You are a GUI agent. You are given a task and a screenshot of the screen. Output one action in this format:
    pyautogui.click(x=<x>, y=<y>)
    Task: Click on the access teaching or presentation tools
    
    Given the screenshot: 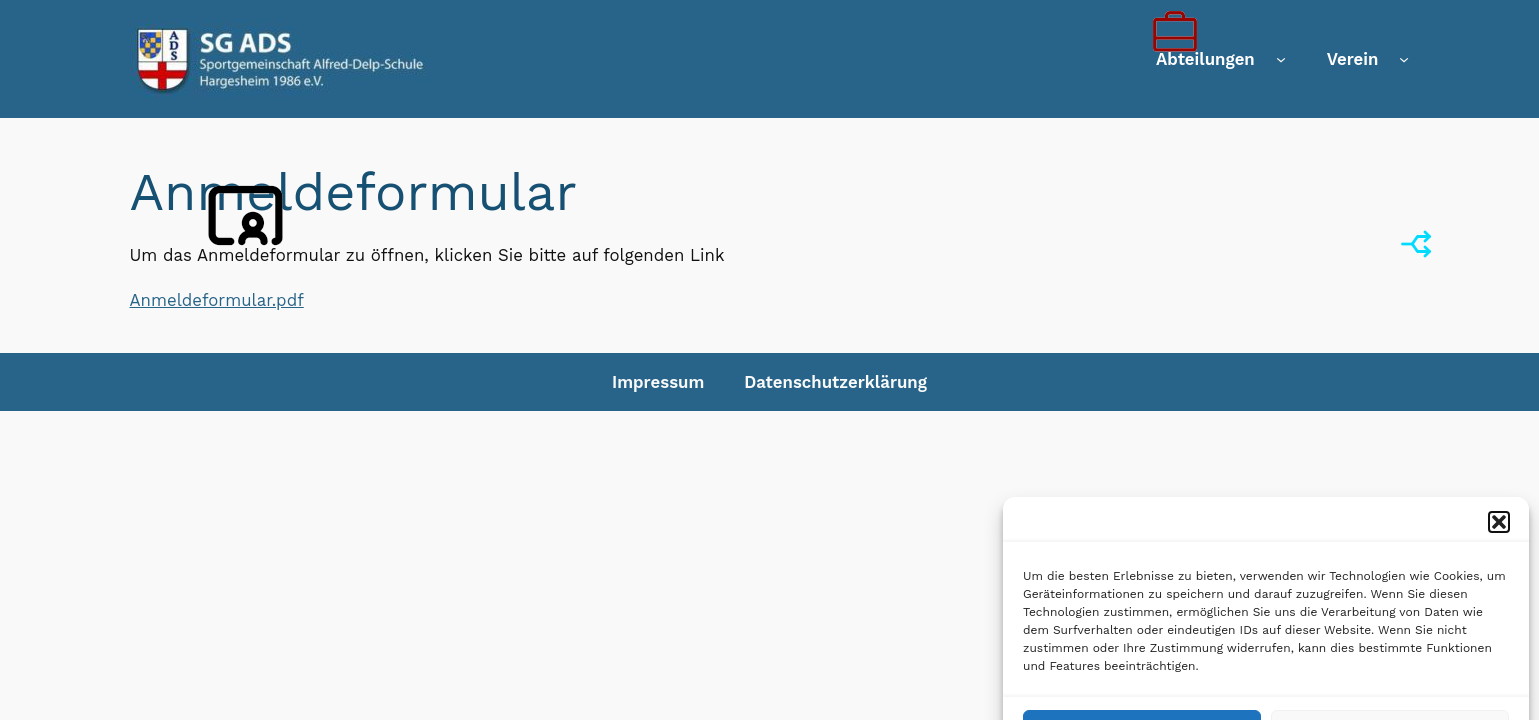 What is the action you would take?
    pyautogui.click(x=245, y=215)
    